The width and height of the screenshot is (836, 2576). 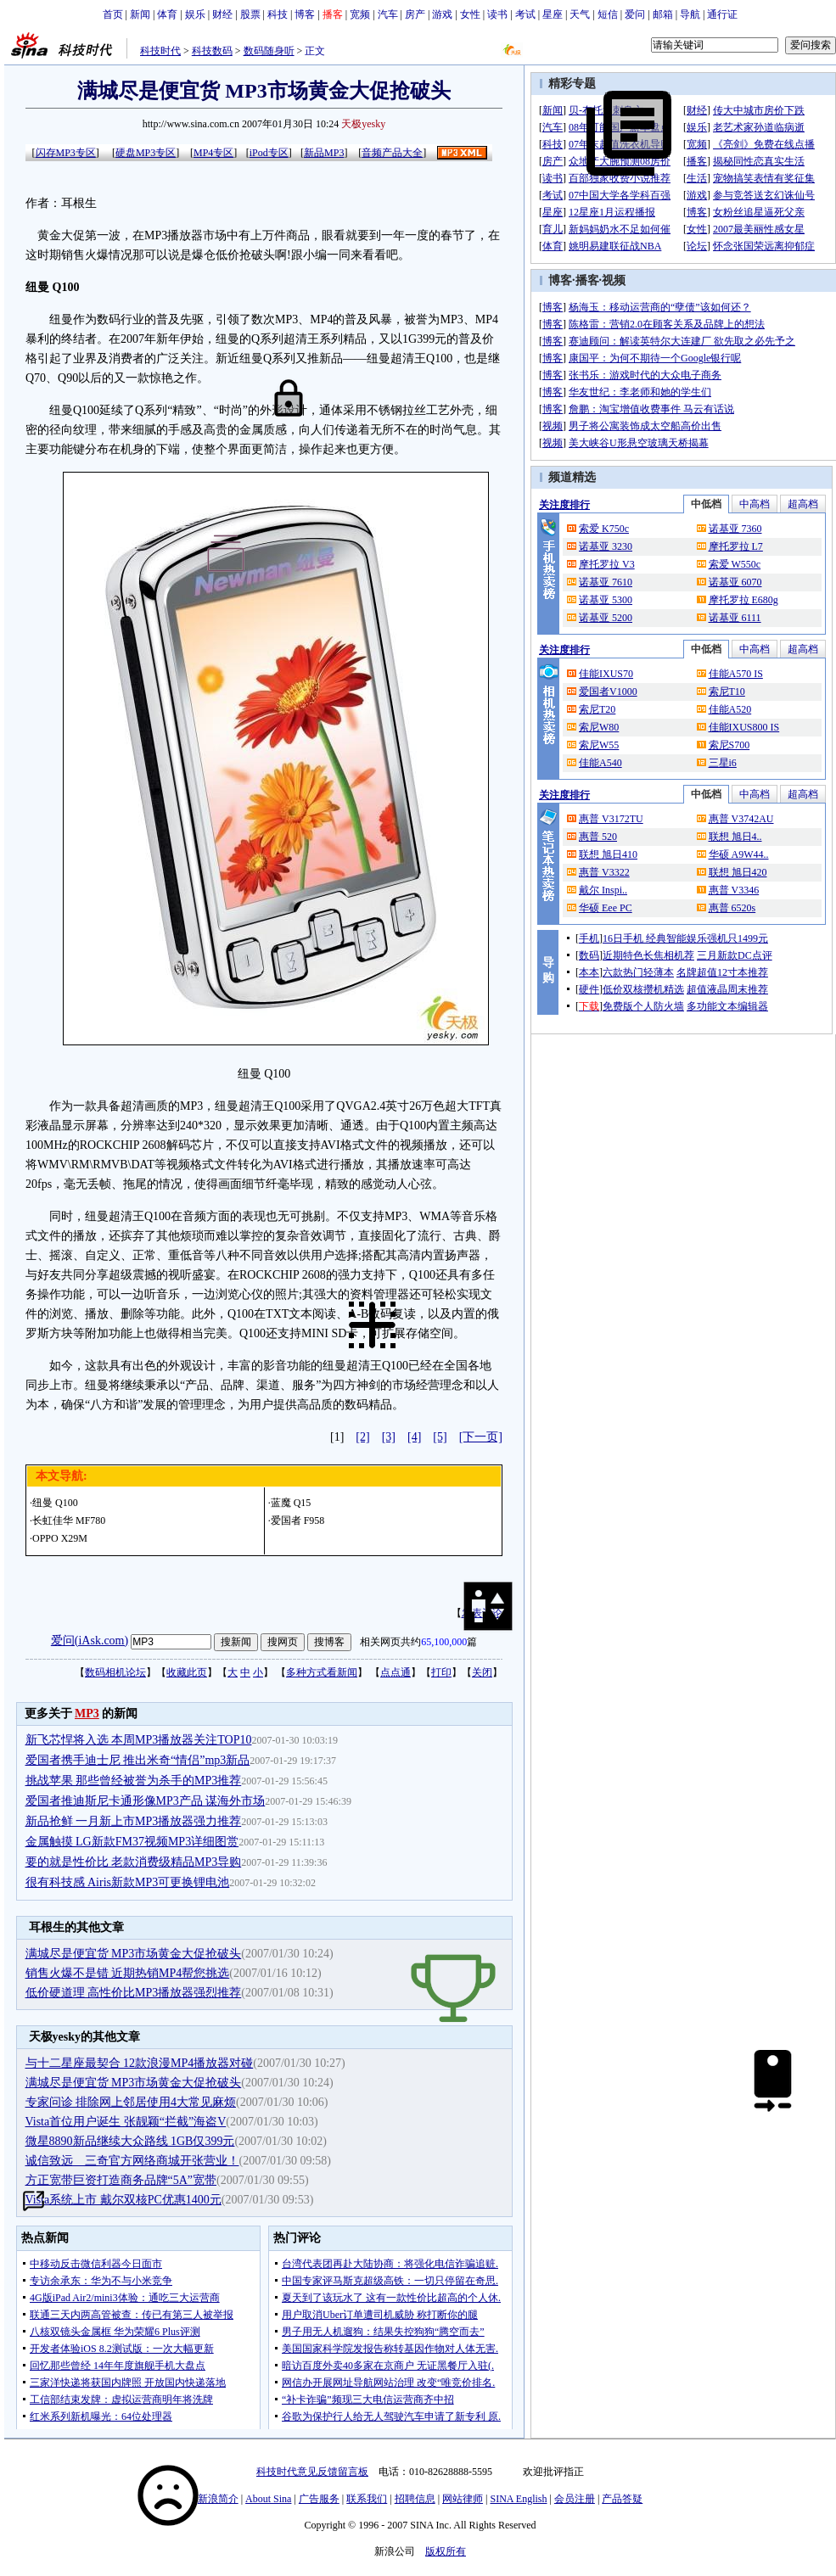 I want to click on view stacked cards or layers, so click(x=226, y=555).